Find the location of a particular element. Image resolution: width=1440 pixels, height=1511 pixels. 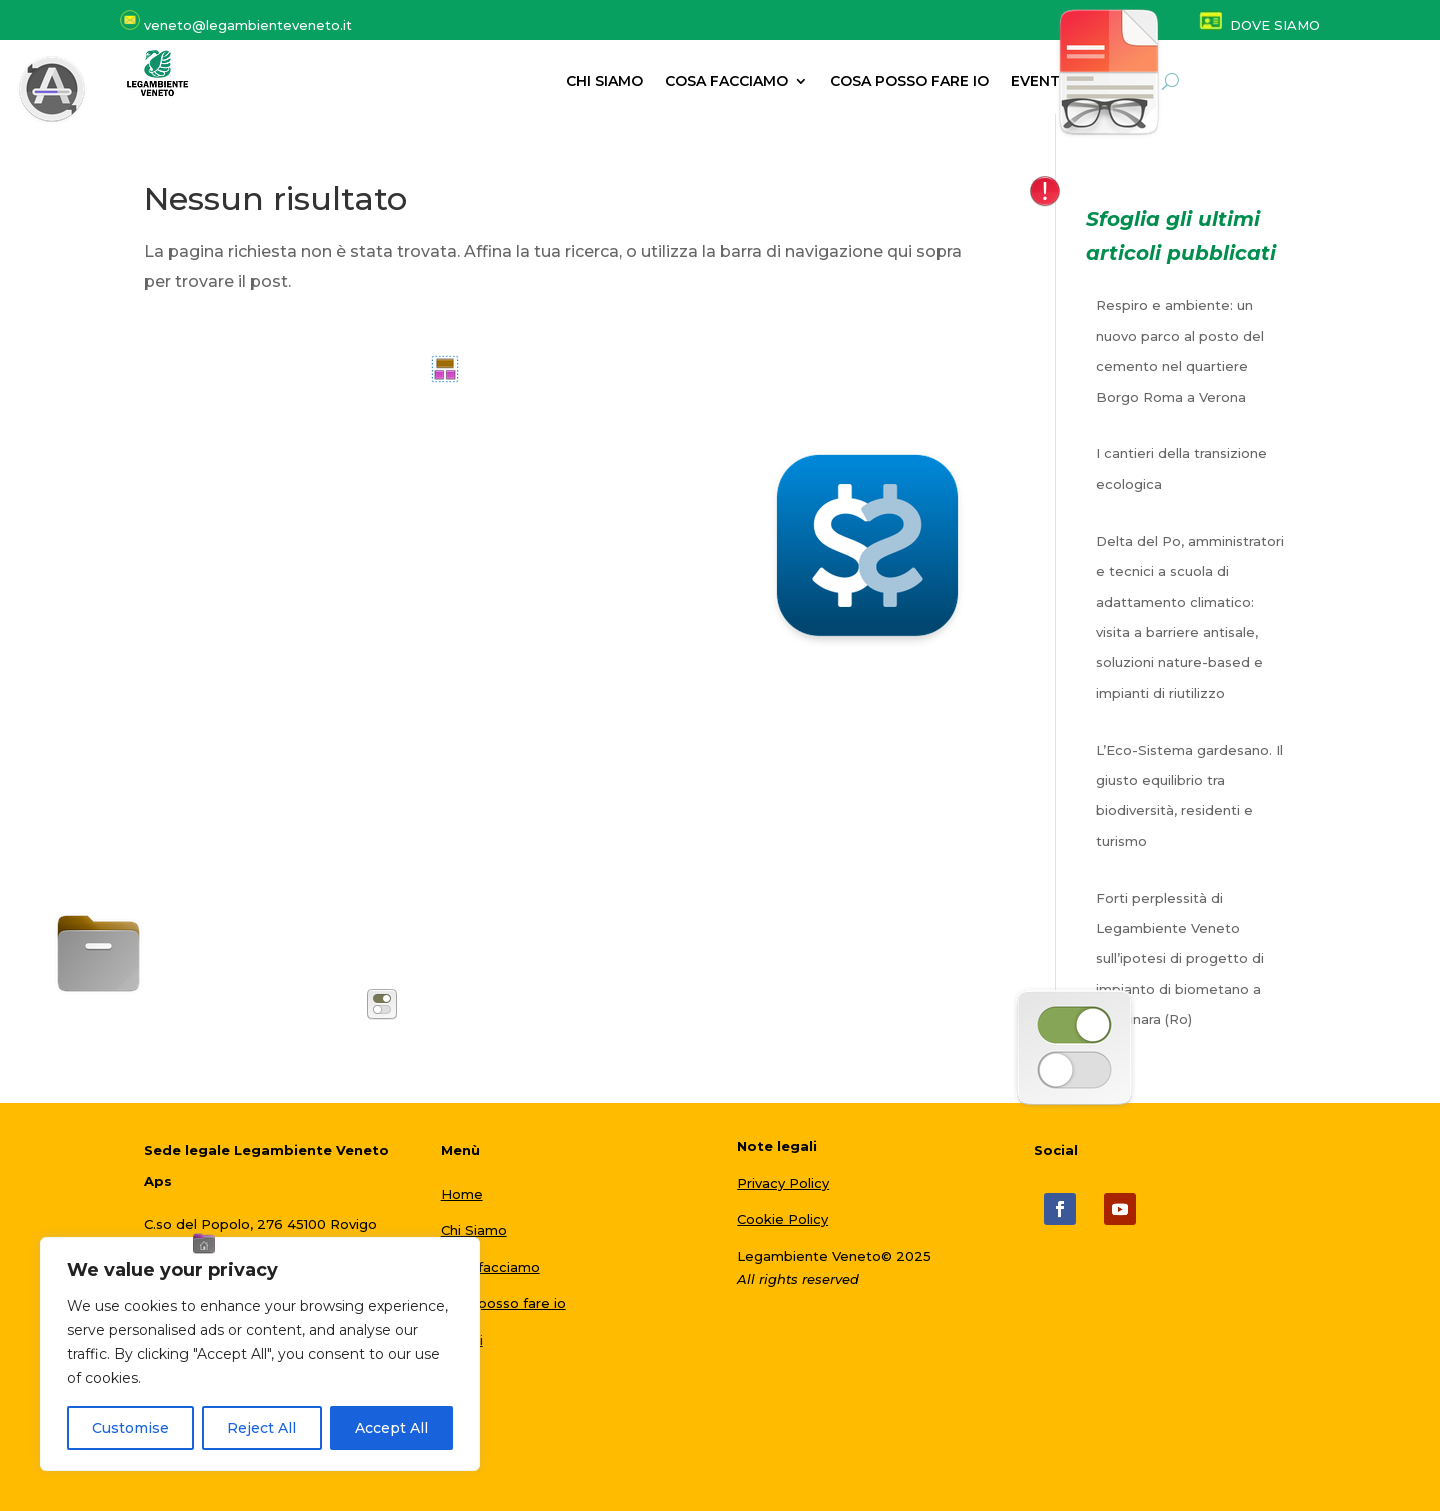

open system settings or preferences is located at coordinates (1074, 1047).